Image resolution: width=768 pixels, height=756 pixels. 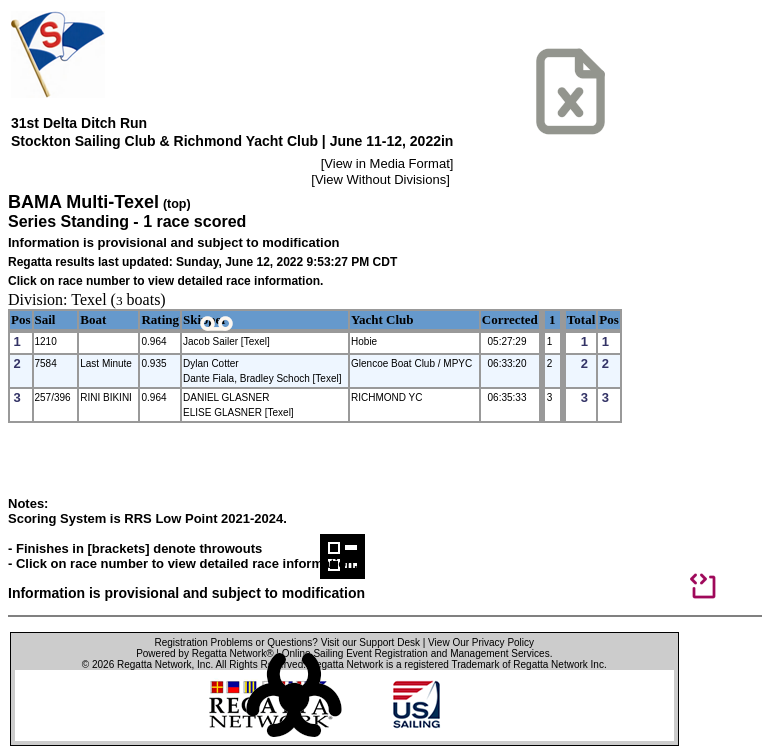 What do you see at coordinates (342, 556) in the screenshot?
I see `view ballot or voting options` at bounding box center [342, 556].